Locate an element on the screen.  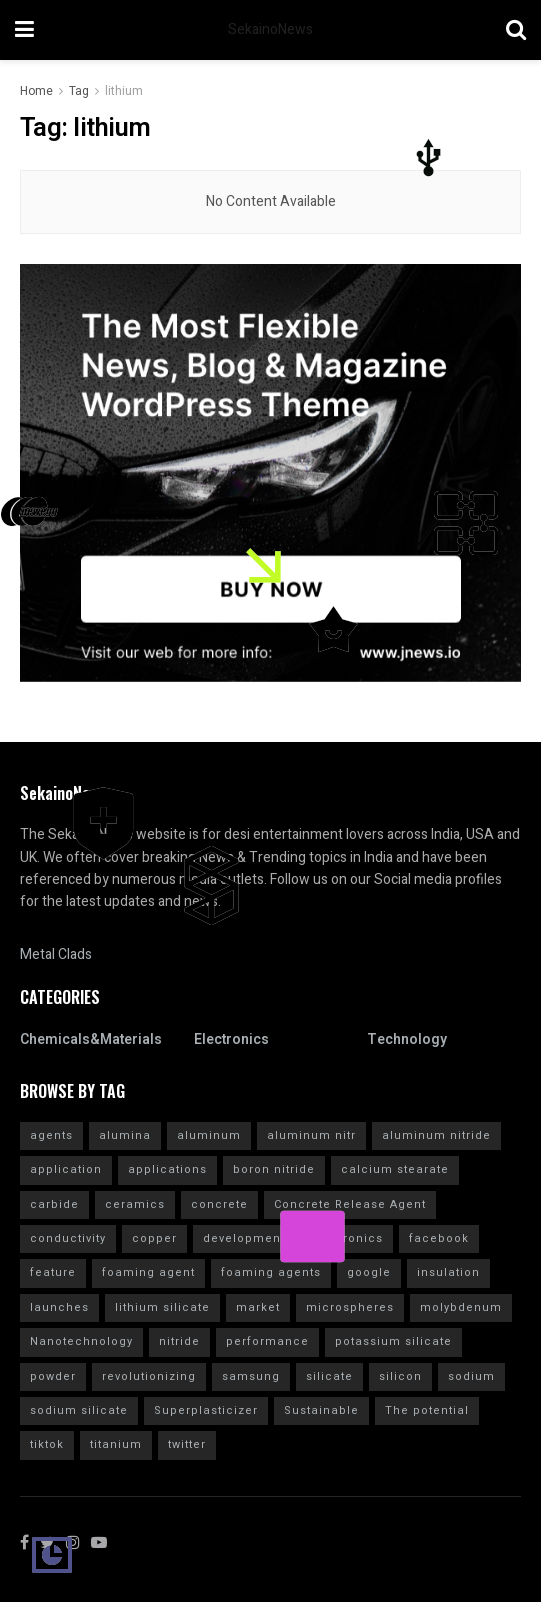
indicates USB connection available is located at coordinates (428, 157).